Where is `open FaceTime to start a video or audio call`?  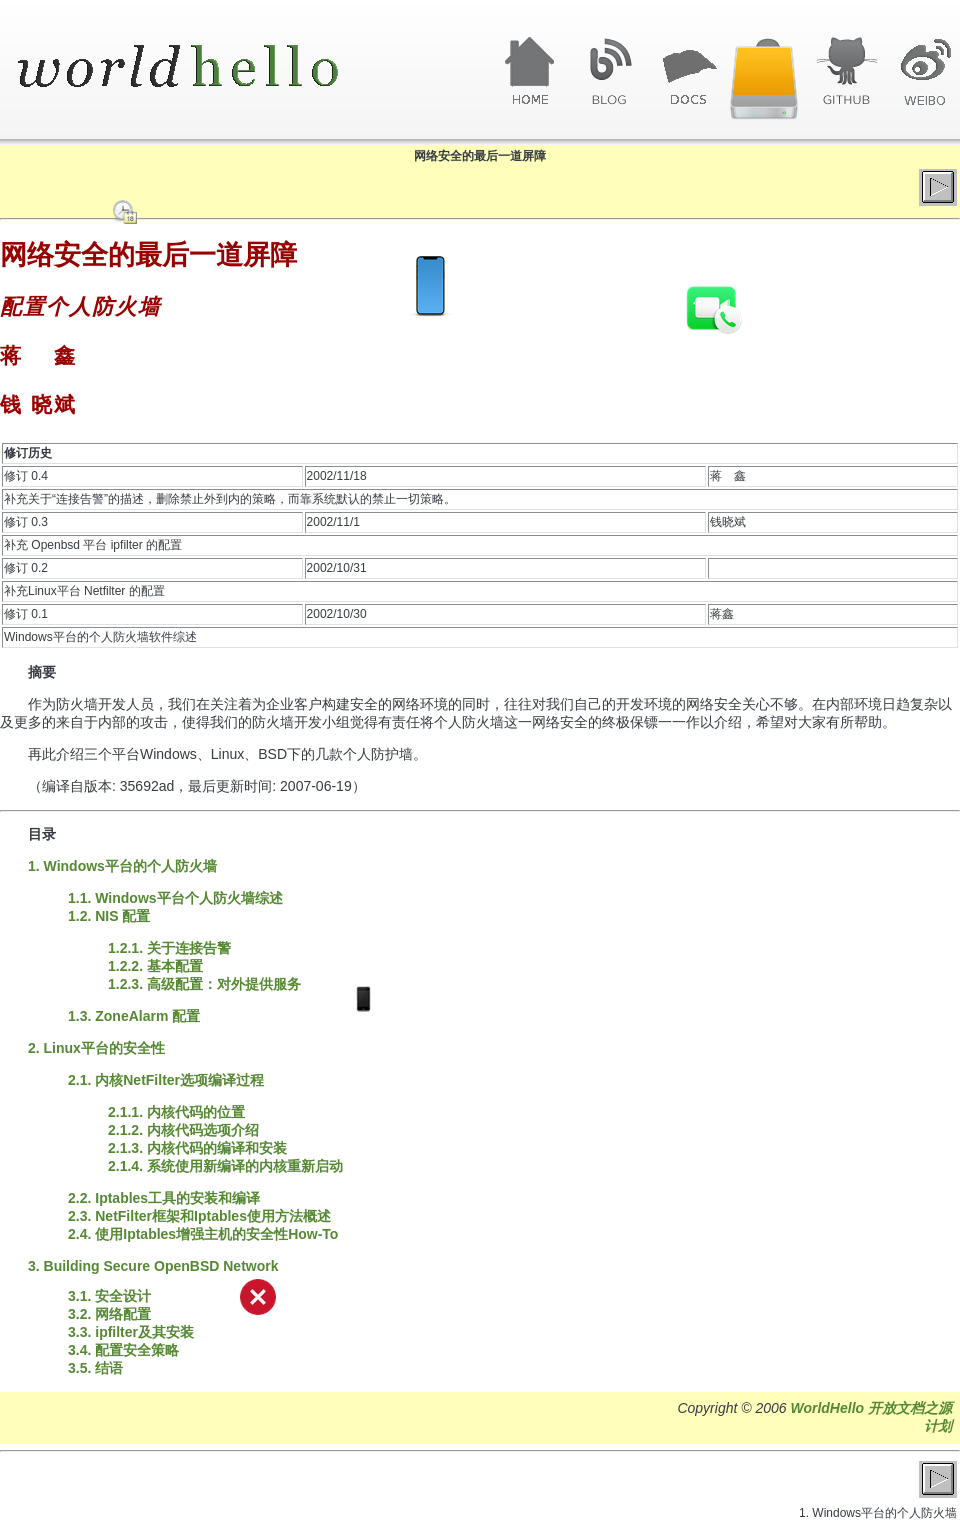
open FaceTime to start a video or audio call is located at coordinates (713, 309).